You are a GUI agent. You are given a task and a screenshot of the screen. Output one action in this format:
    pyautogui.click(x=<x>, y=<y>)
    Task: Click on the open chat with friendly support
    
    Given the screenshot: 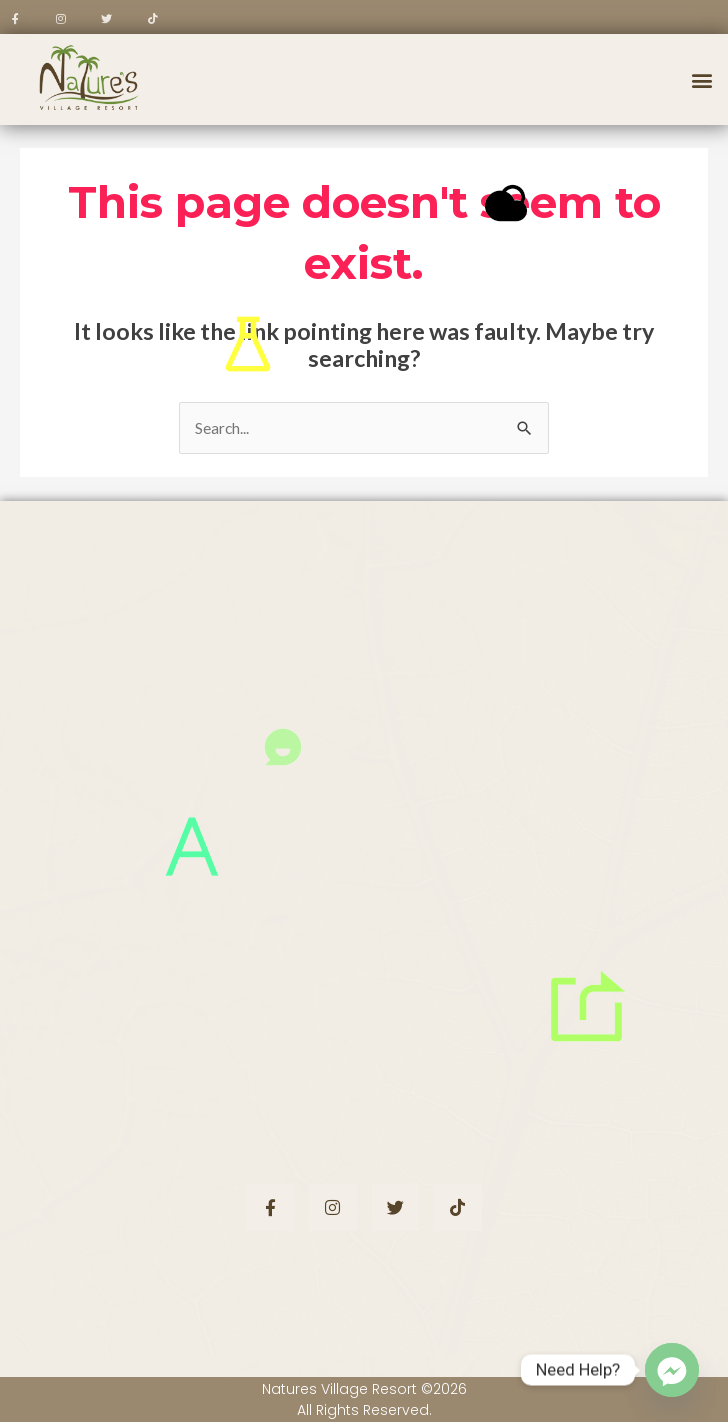 What is the action you would take?
    pyautogui.click(x=283, y=747)
    